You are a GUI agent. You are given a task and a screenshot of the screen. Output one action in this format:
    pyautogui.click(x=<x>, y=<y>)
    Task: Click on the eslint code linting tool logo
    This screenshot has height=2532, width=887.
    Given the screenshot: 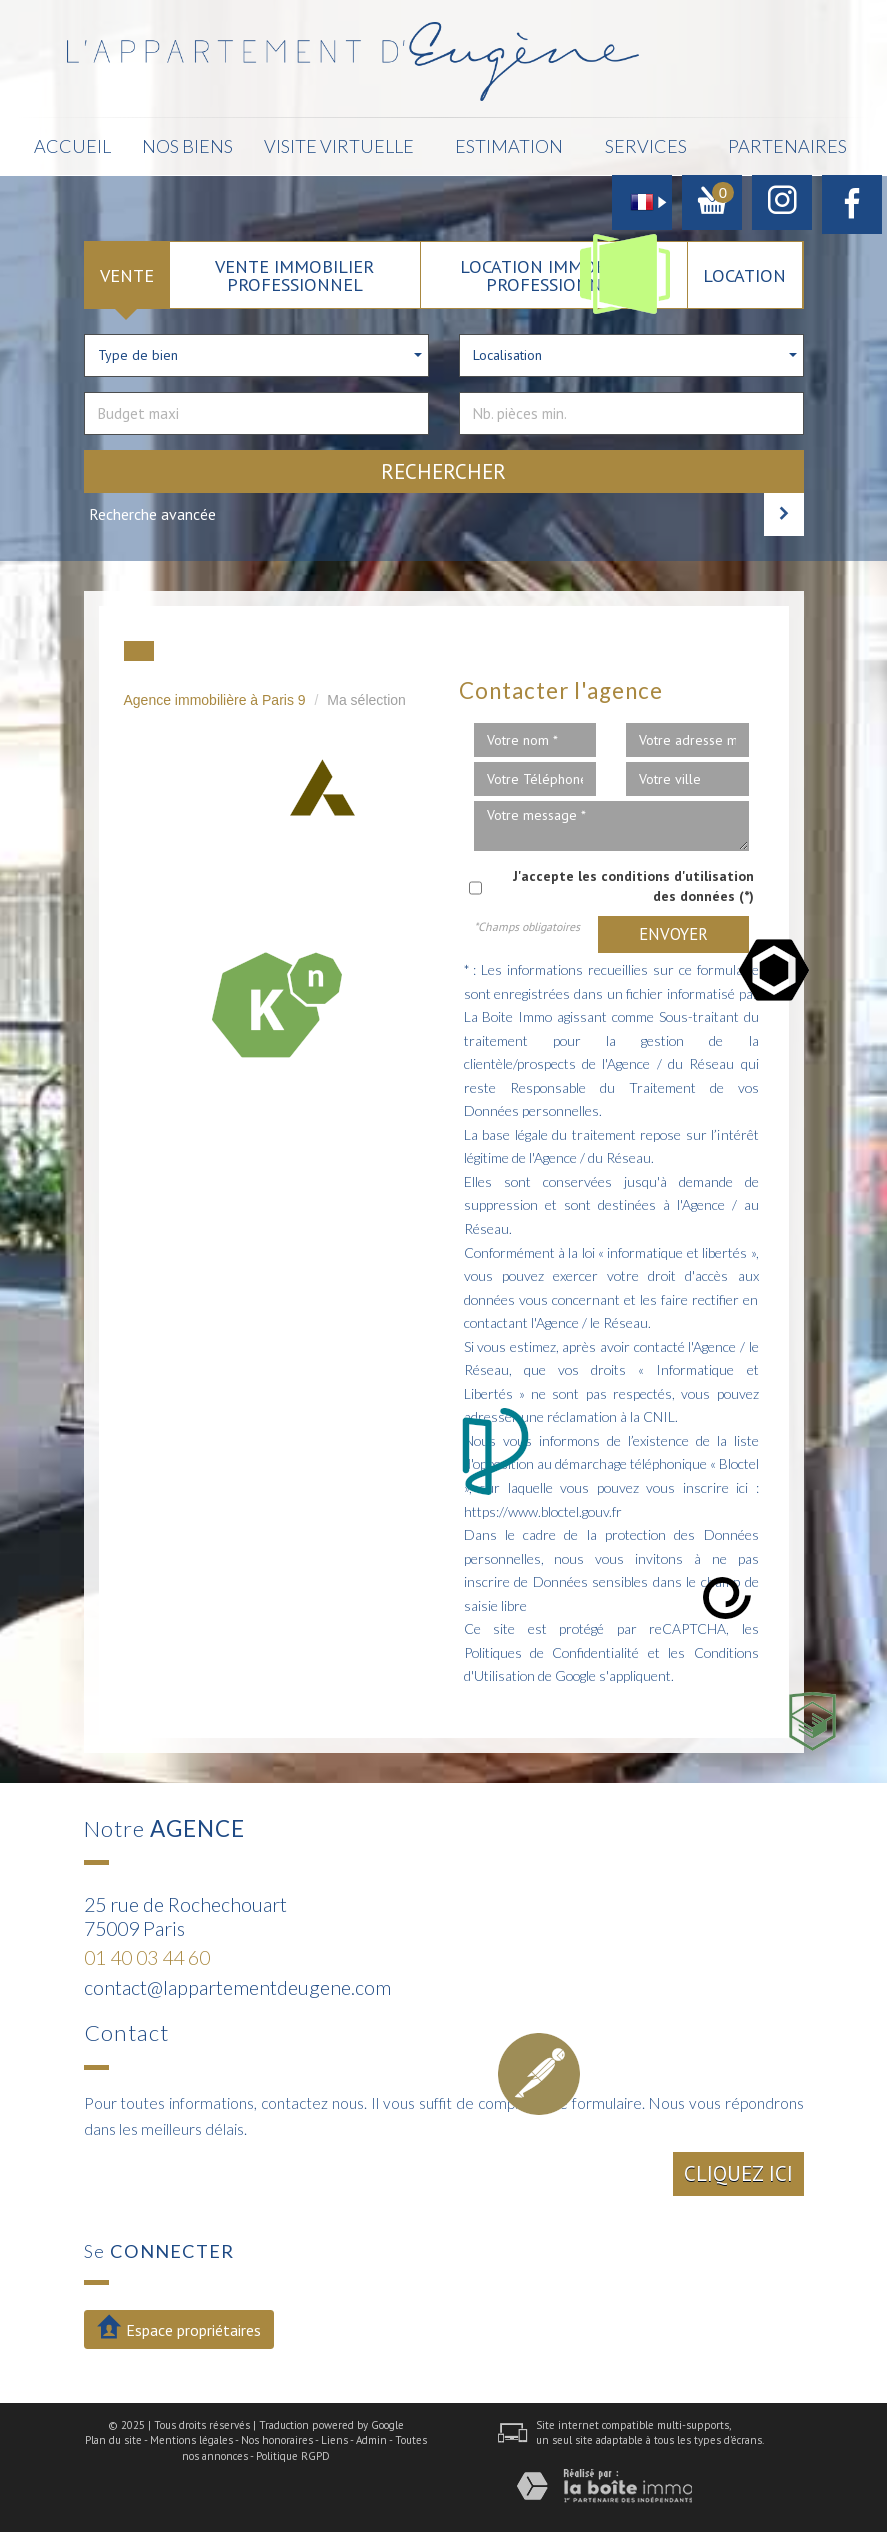 What is the action you would take?
    pyautogui.click(x=774, y=970)
    